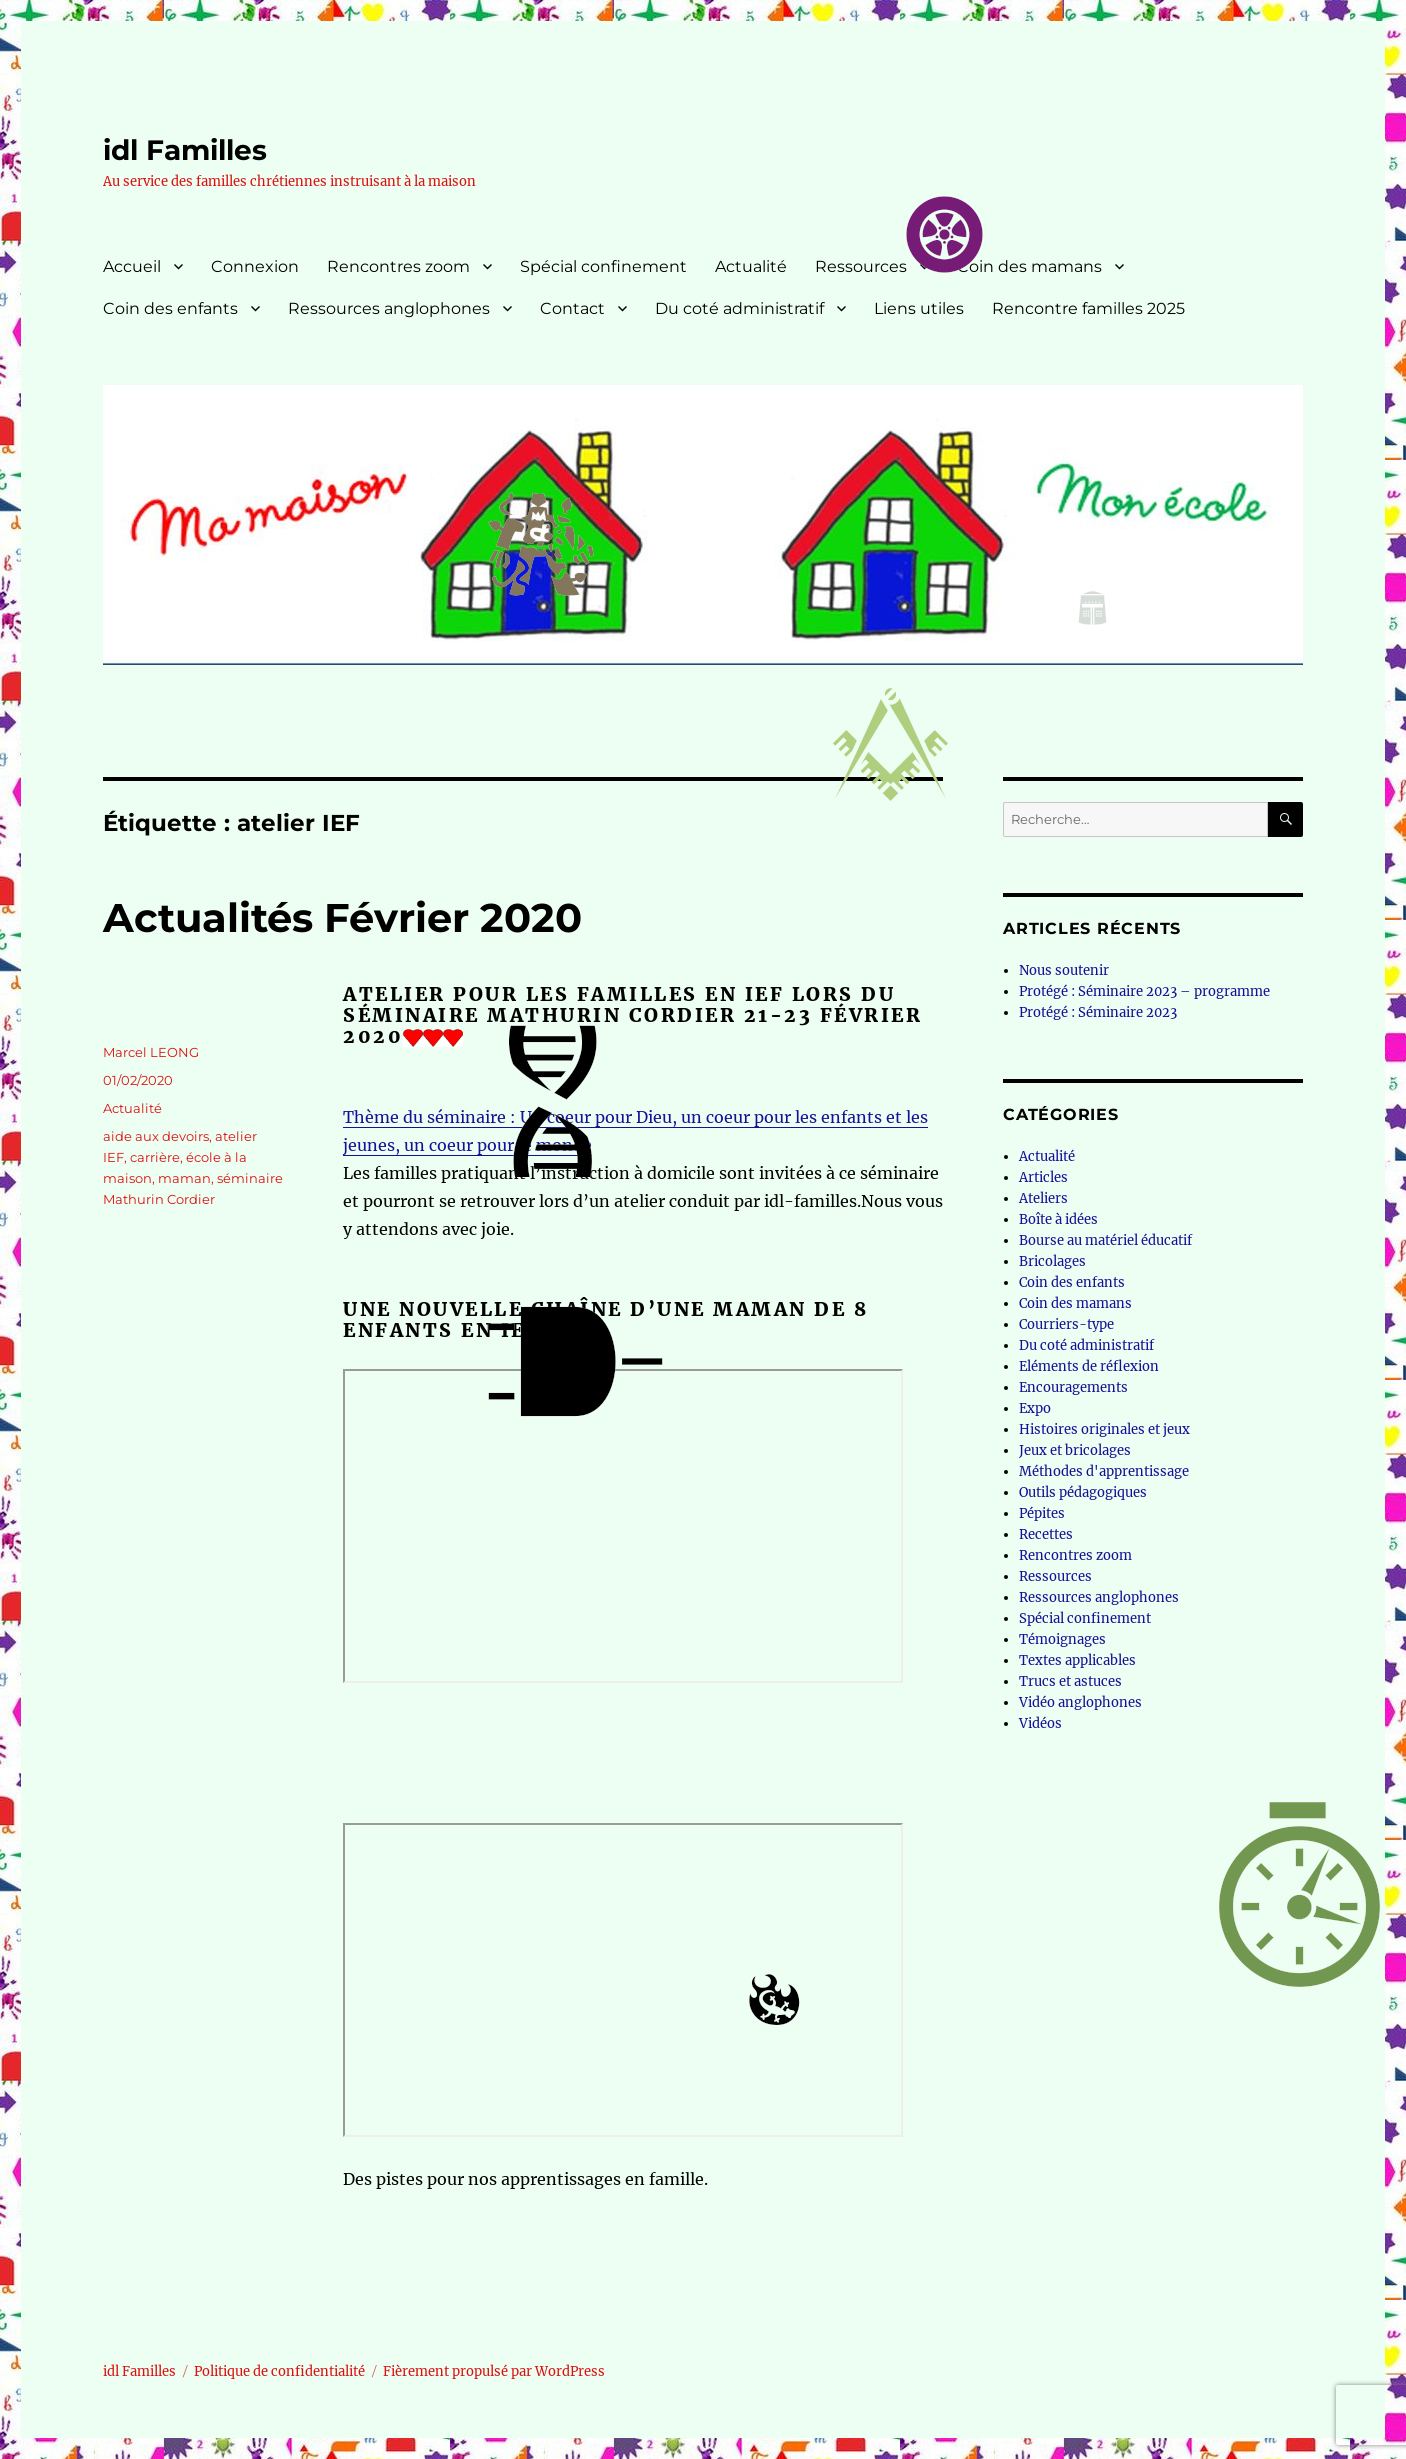 This screenshot has width=1406, height=2459. Describe the element at coordinates (773, 1999) in the screenshot. I see `fire element or flame-type creature in a game` at that location.